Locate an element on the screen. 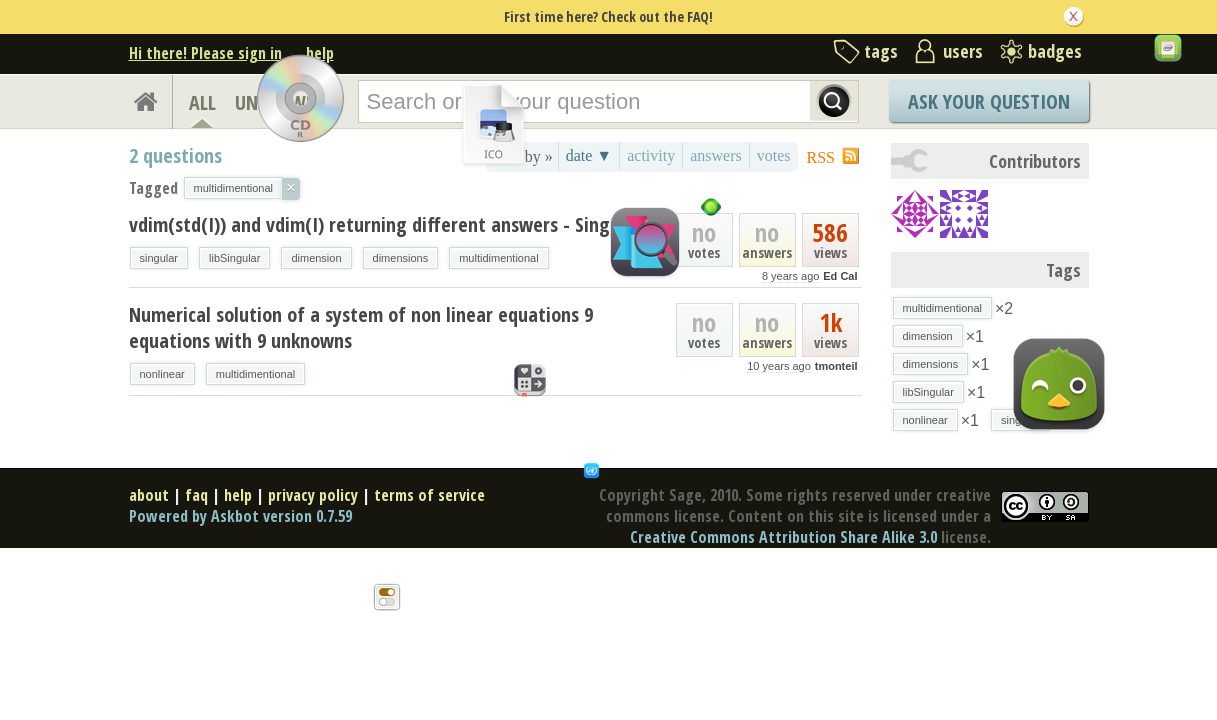  an ico image file used for icons and favicons is located at coordinates (493, 125).